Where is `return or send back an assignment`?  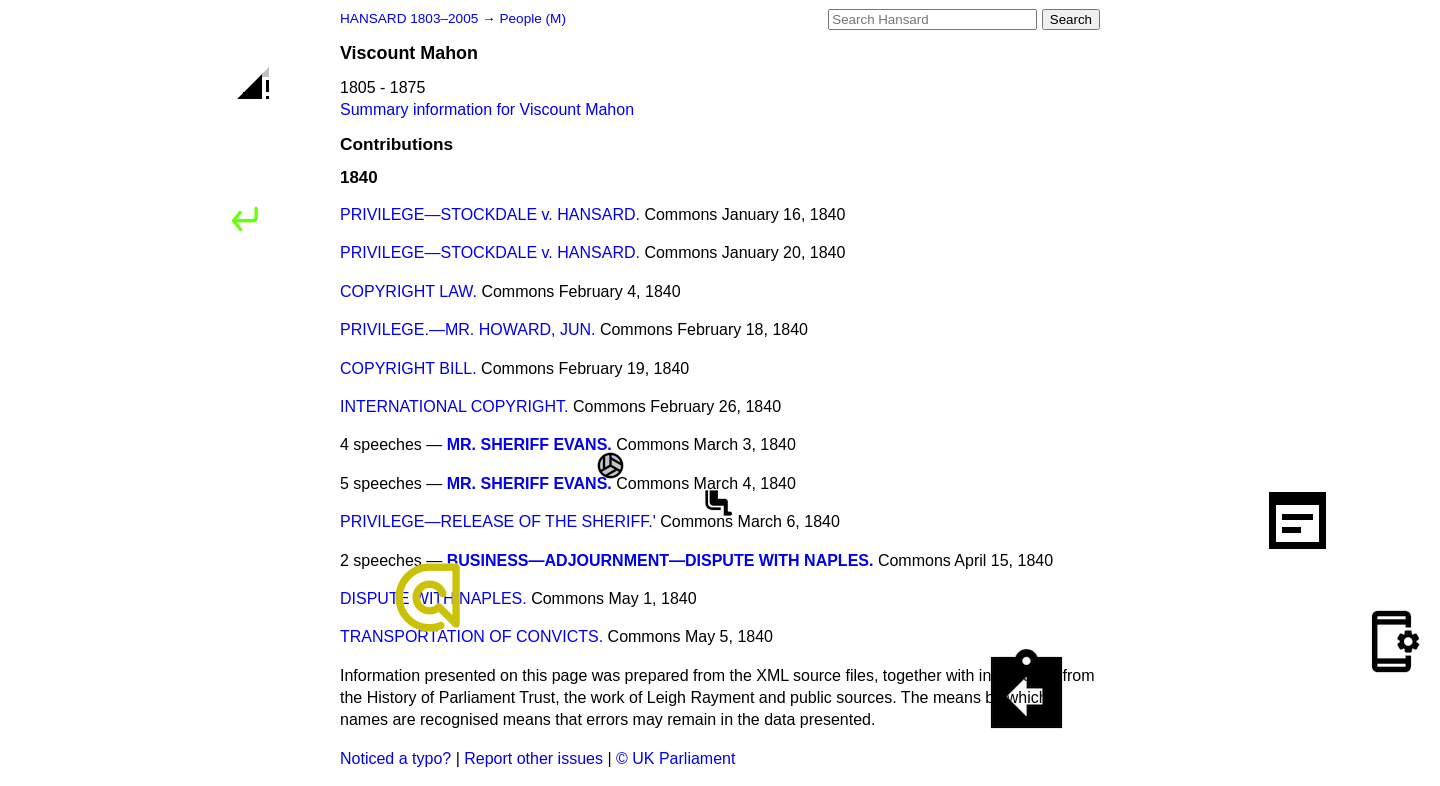 return or send back an assignment is located at coordinates (1026, 692).